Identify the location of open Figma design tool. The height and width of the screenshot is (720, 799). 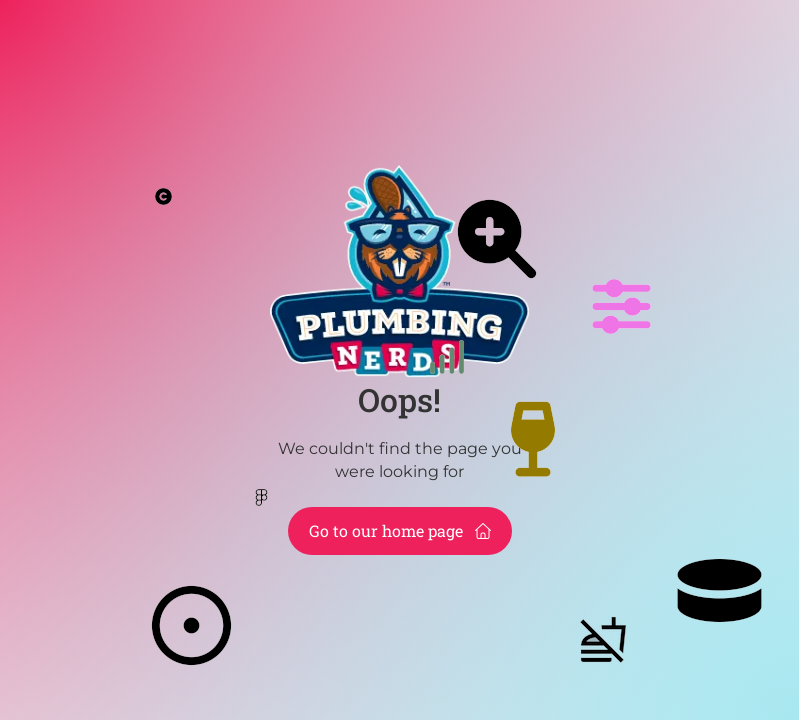
(261, 497).